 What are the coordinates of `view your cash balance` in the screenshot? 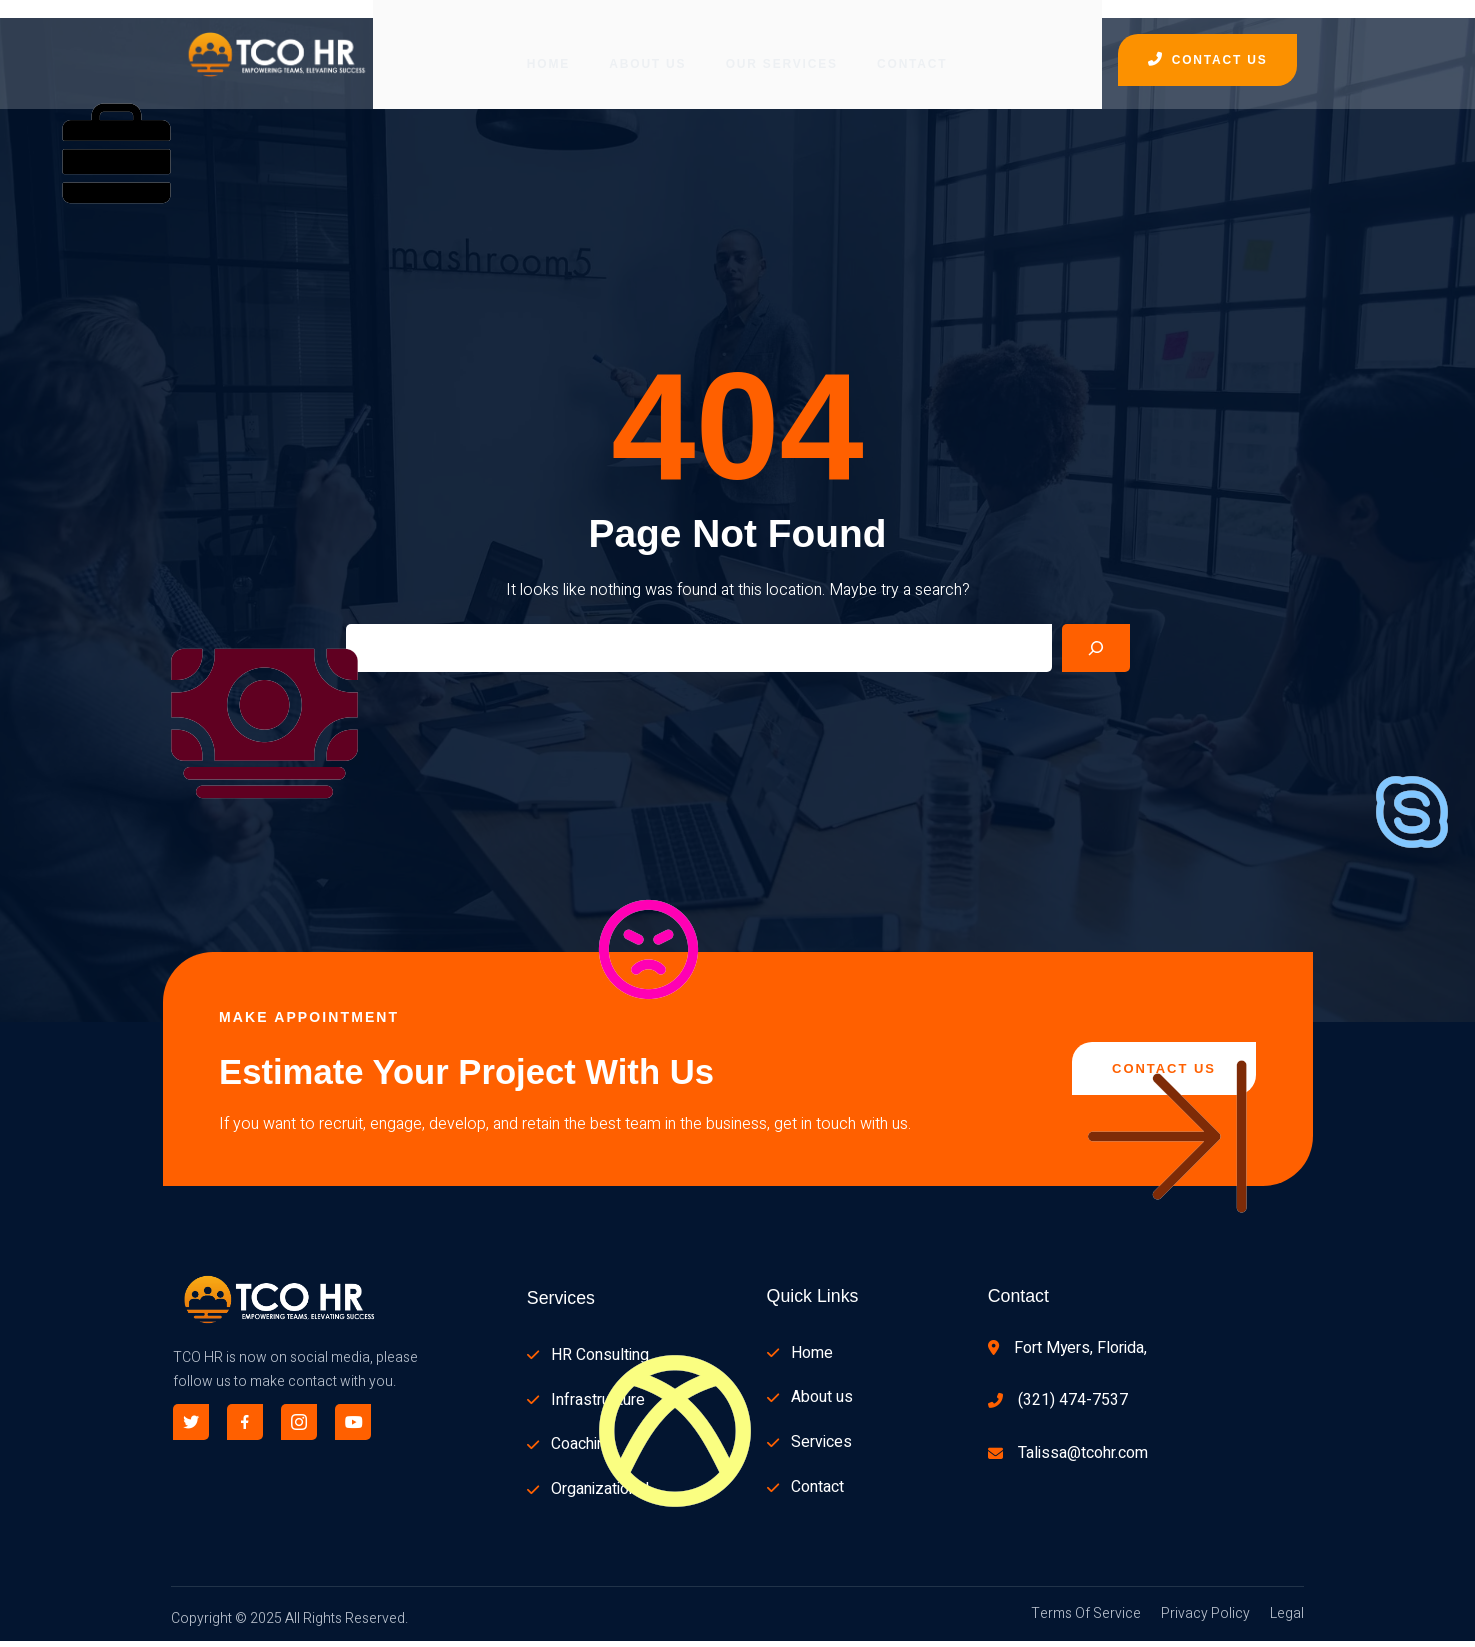 It's located at (264, 723).